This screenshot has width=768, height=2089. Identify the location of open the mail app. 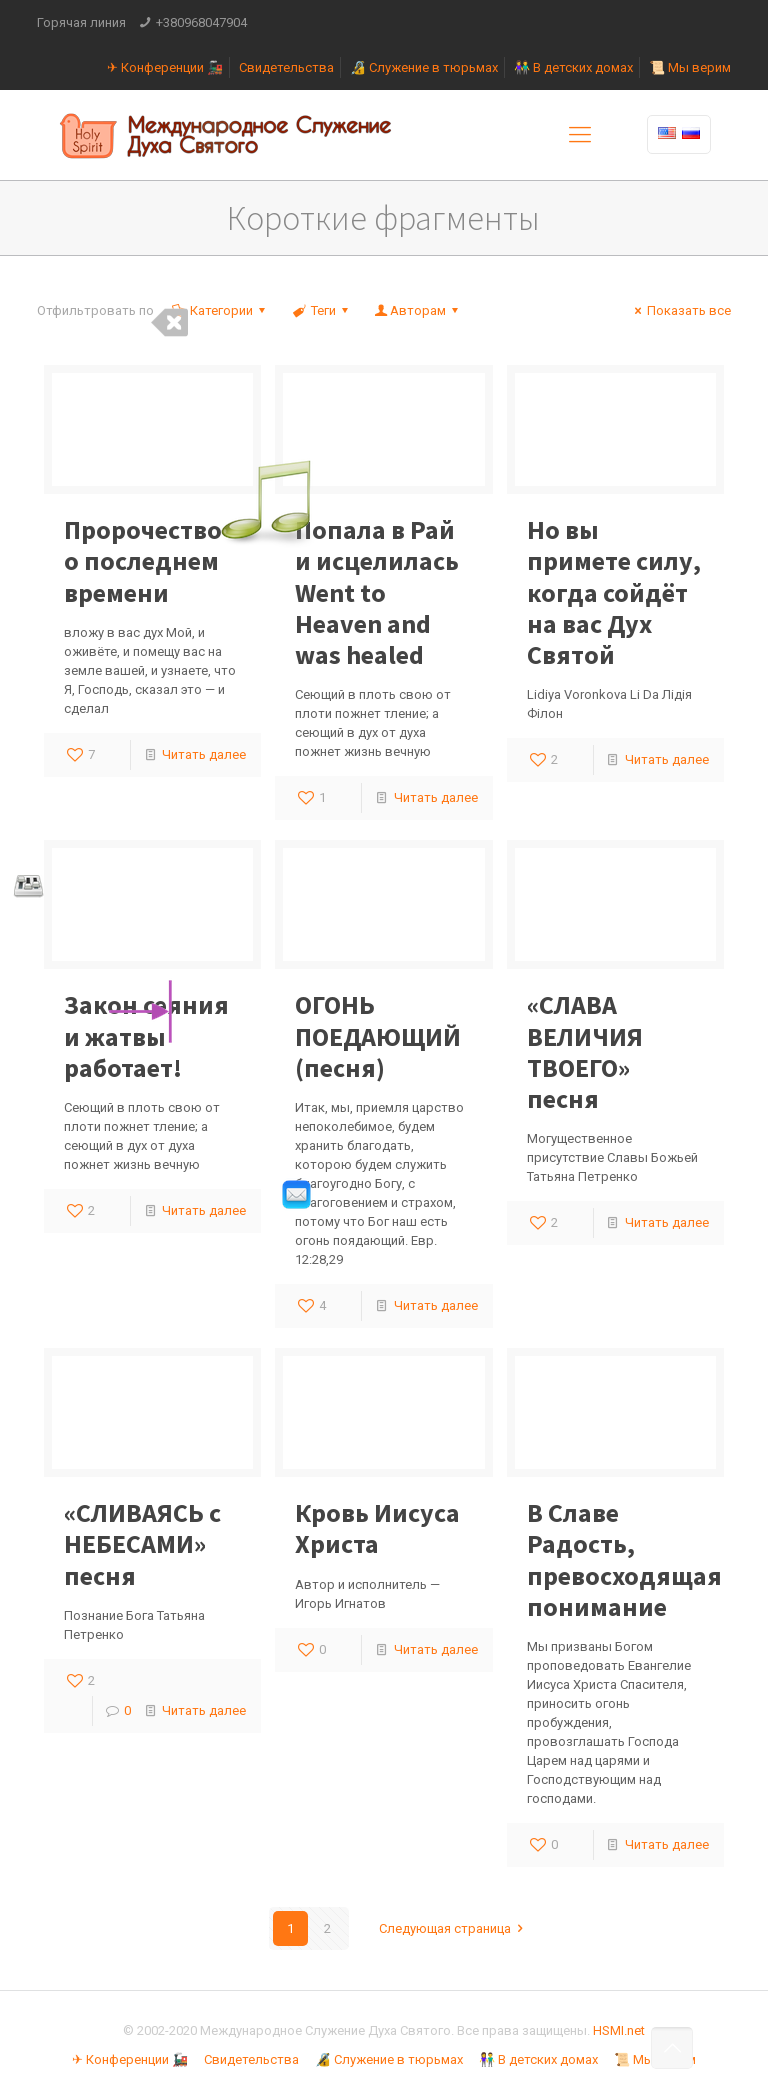
(296, 1194).